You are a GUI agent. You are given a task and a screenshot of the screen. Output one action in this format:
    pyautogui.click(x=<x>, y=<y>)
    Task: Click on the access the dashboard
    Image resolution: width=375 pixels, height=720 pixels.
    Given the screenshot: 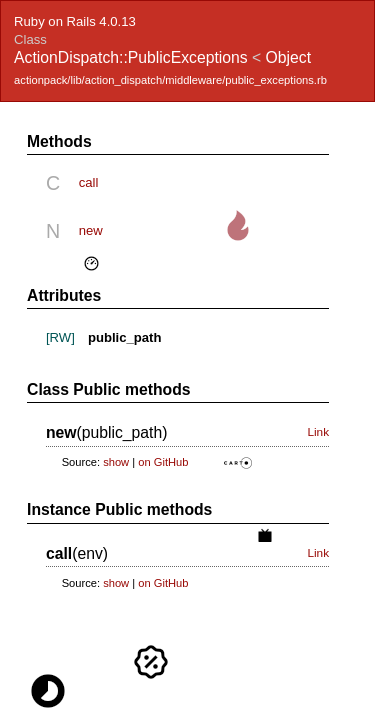 What is the action you would take?
    pyautogui.click(x=91, y=263)
    